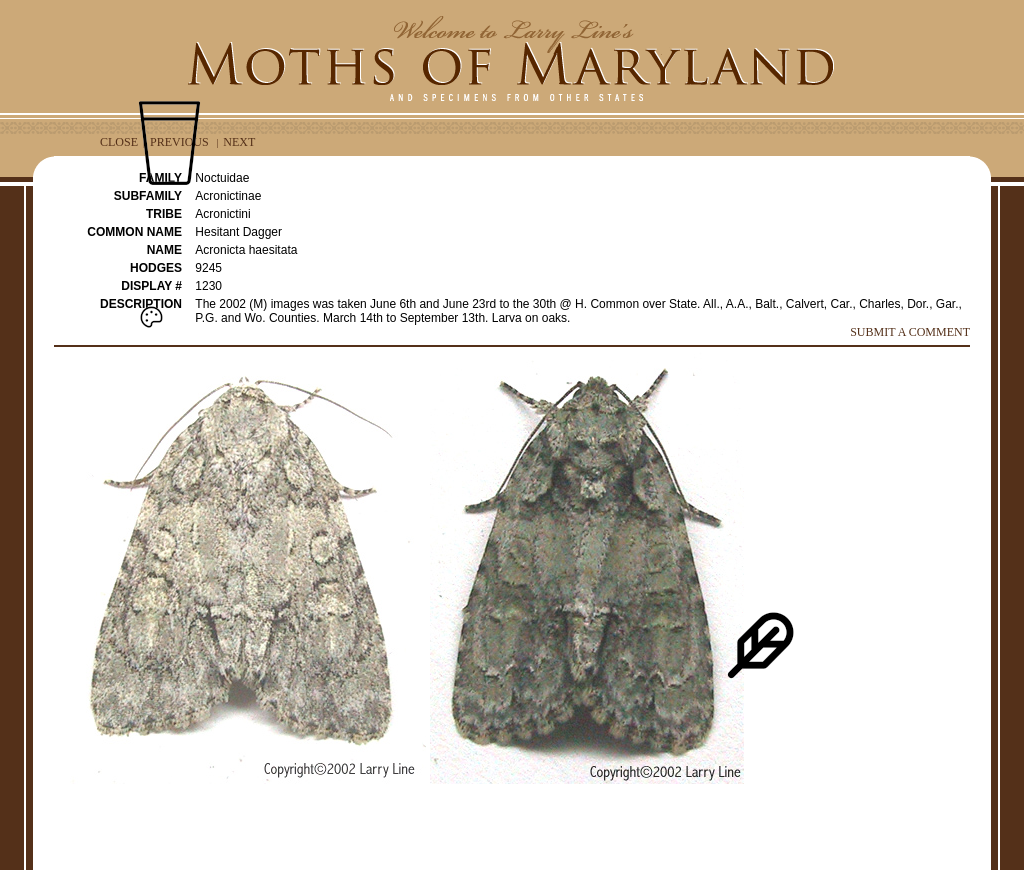 The width and height of the screenshot is (1024, 870). Describe the element at coordinates (169, 141) in the screenshot. I see `view nearby bars or pubs` at that location.